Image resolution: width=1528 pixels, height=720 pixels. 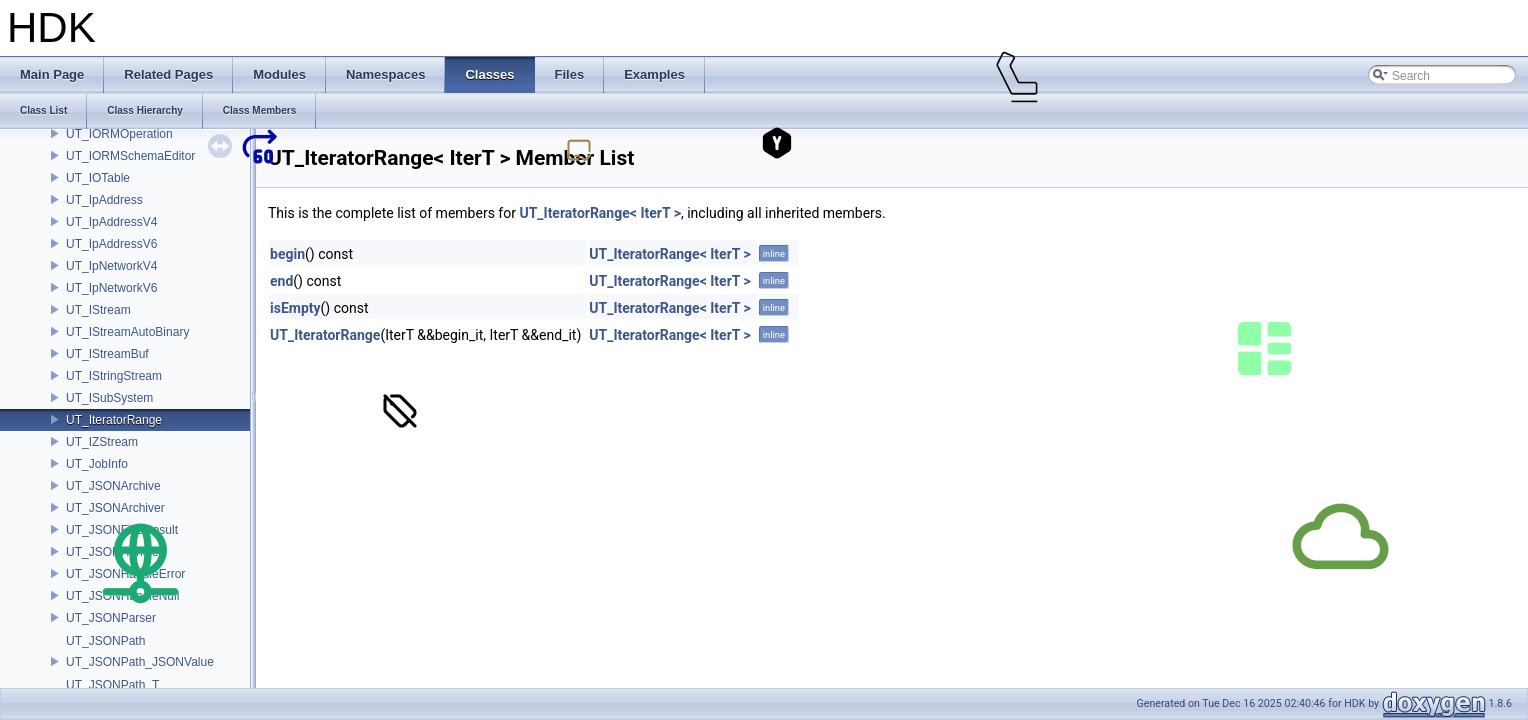 What do you see at coordinates (260, 147) in the screenshot?
I see `skip forward 60 seconds` at bounding box center [260, 147].